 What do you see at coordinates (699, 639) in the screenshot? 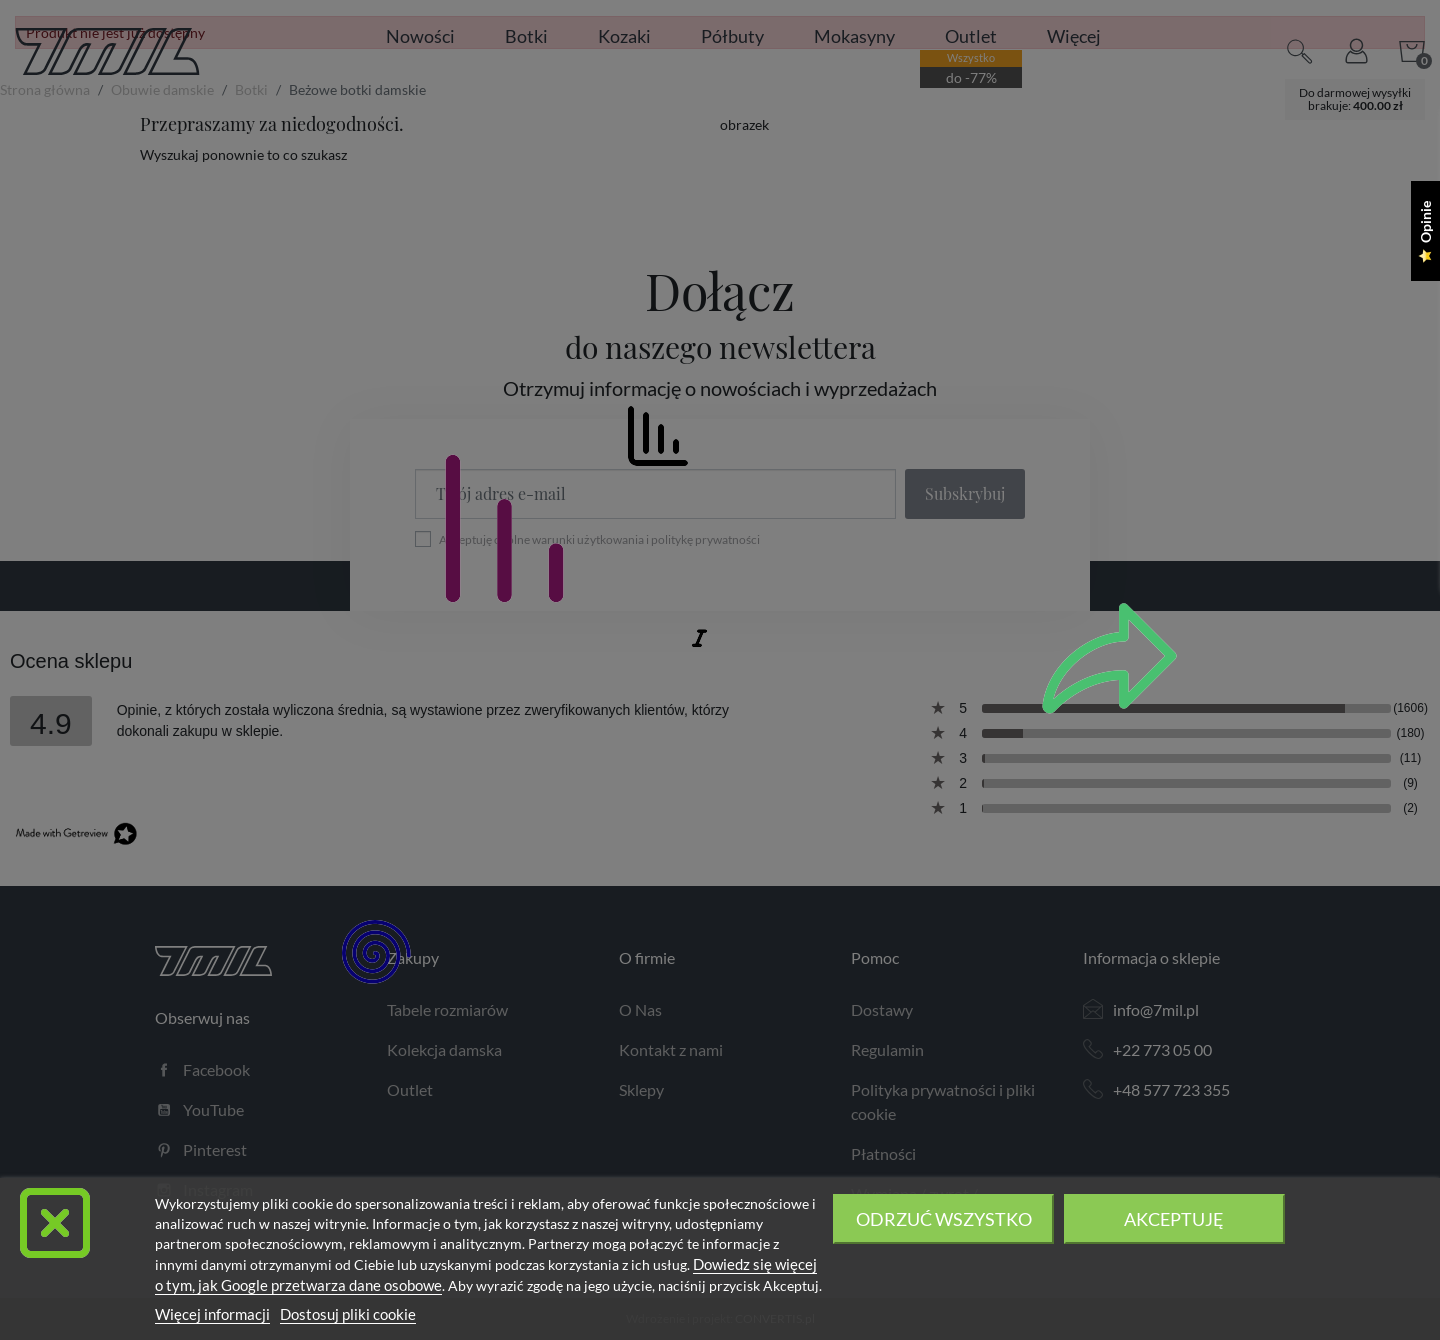
I see `apply italic formatting to selected text` at bounding box center [699, 639].